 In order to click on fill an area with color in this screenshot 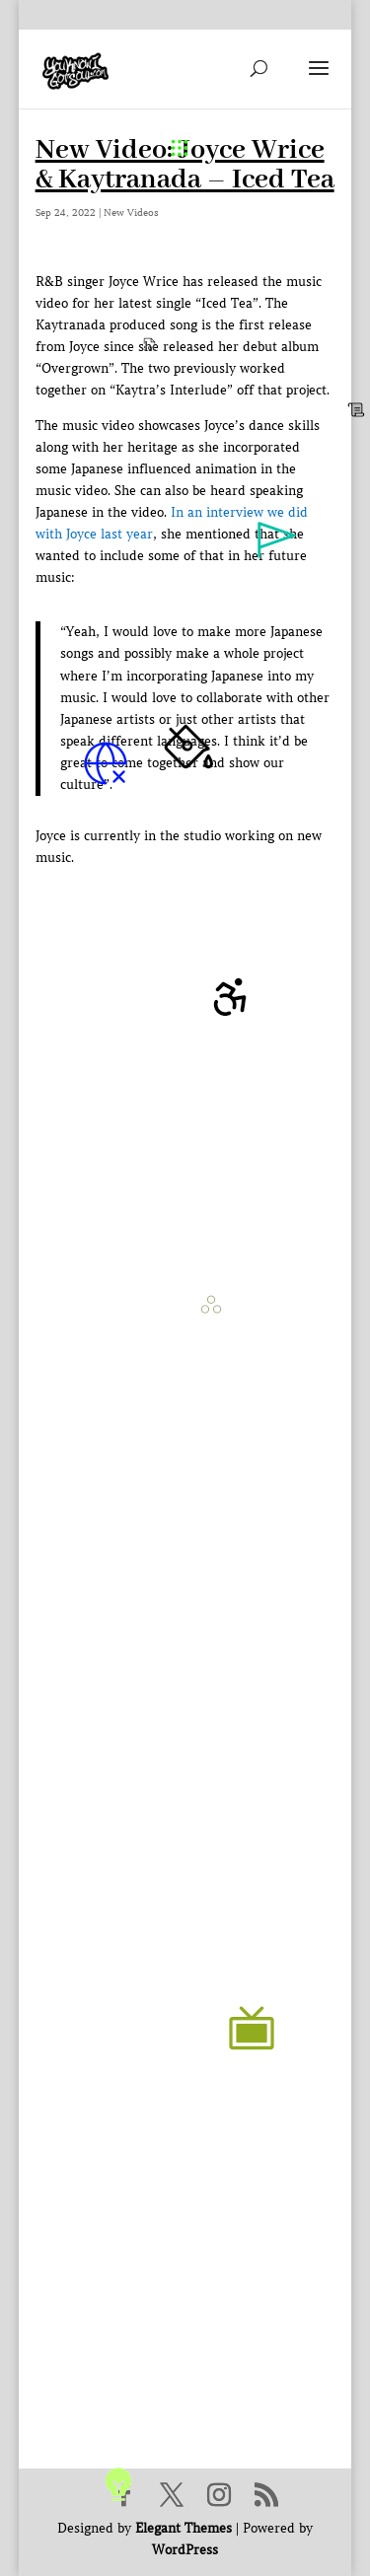, I will do `click(187, 748)`.